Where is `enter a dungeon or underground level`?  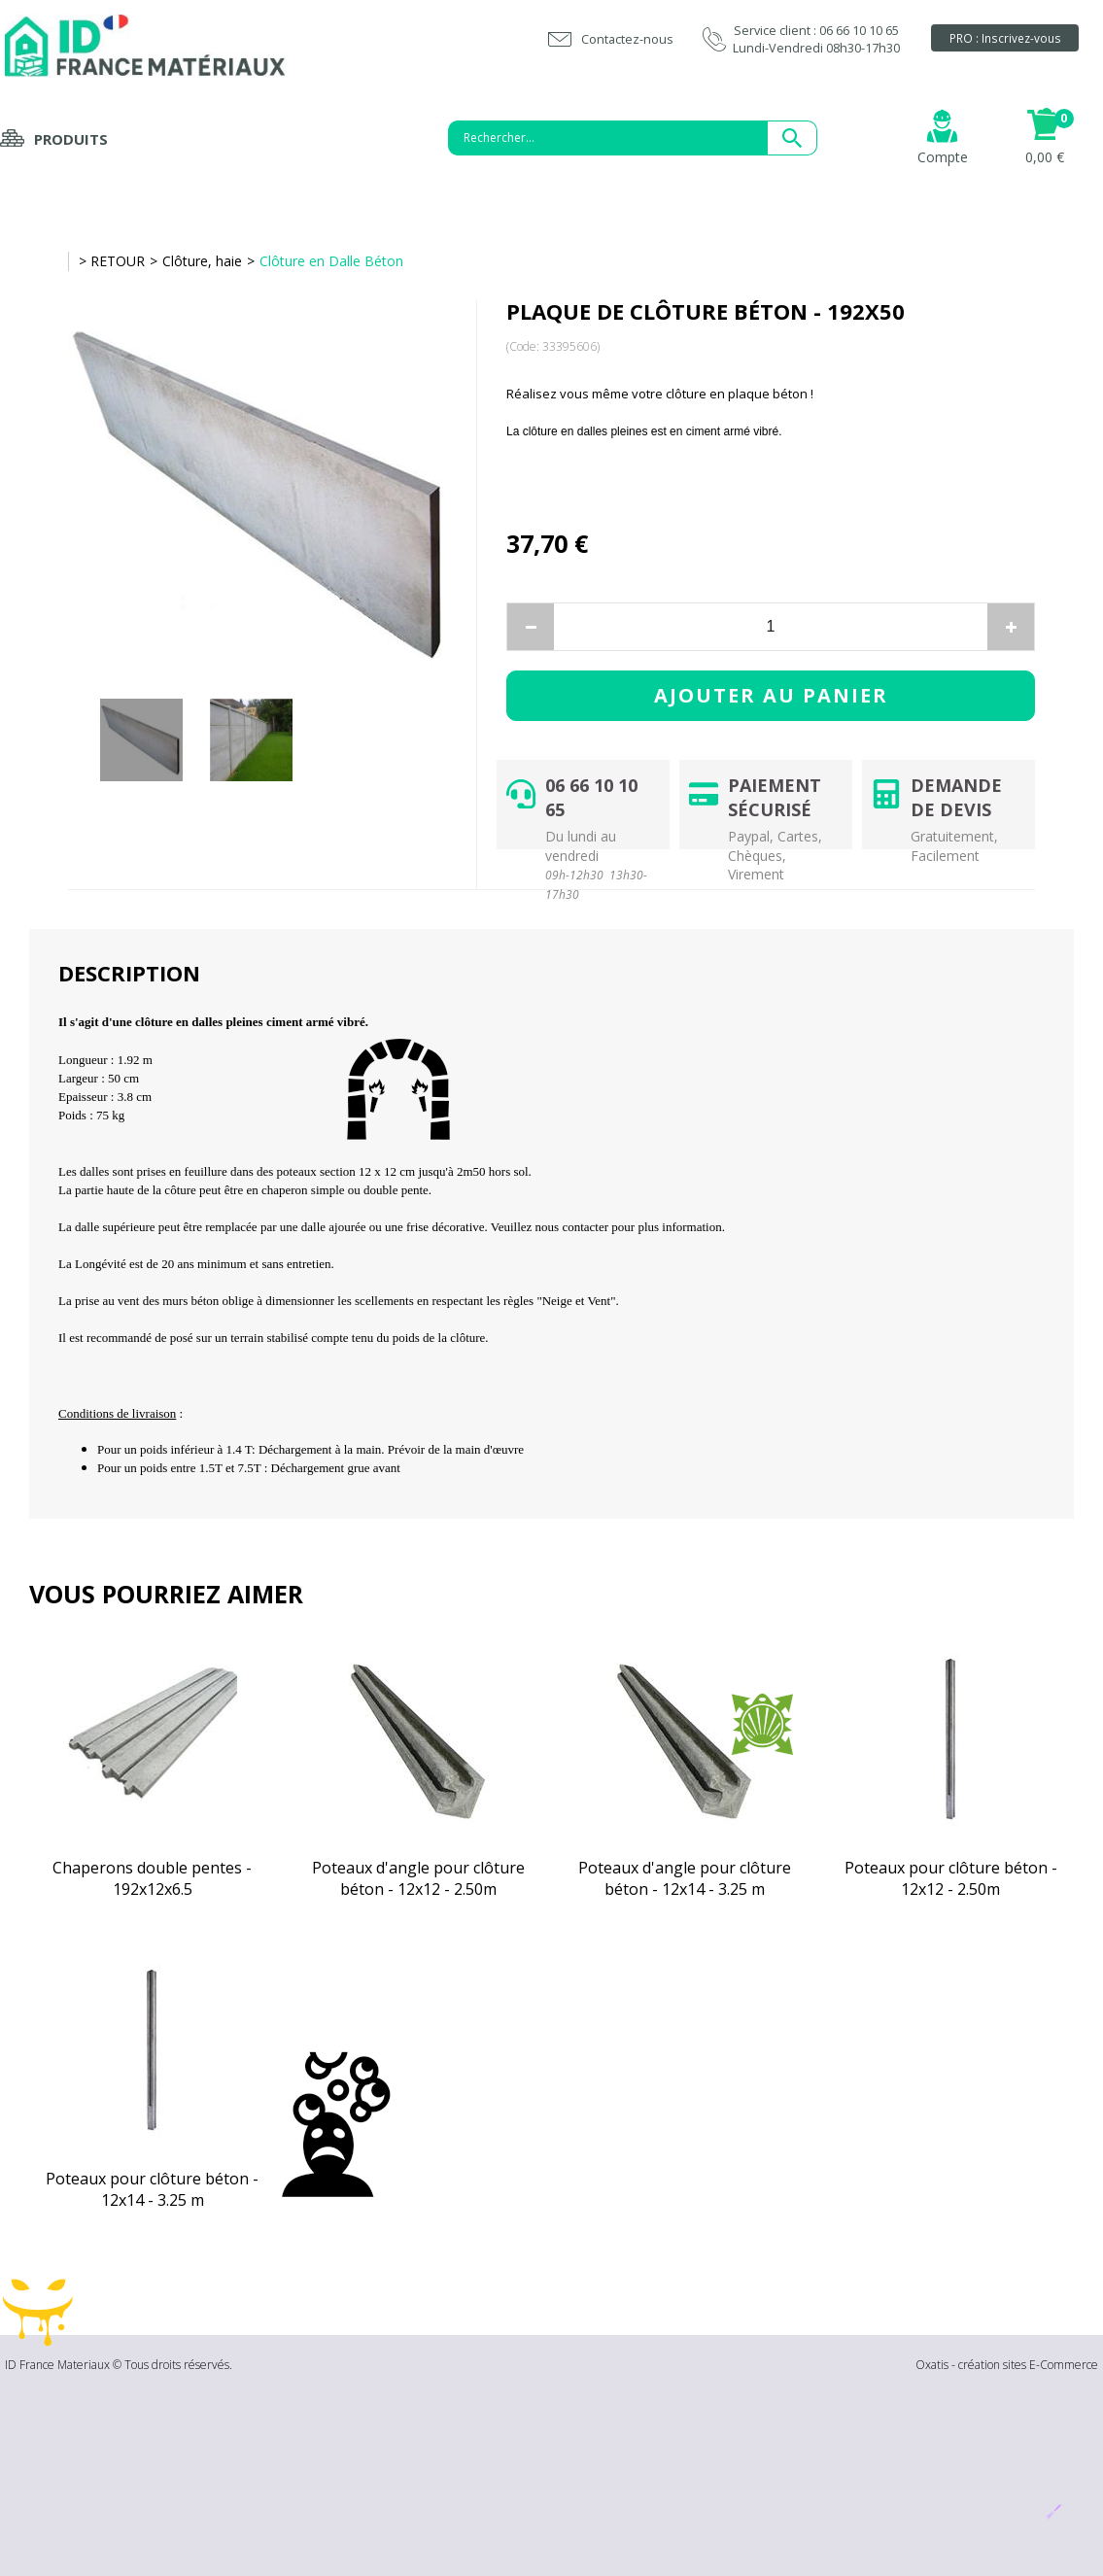 enter a dungeon or underground level is located at coordinates (398, 1089).